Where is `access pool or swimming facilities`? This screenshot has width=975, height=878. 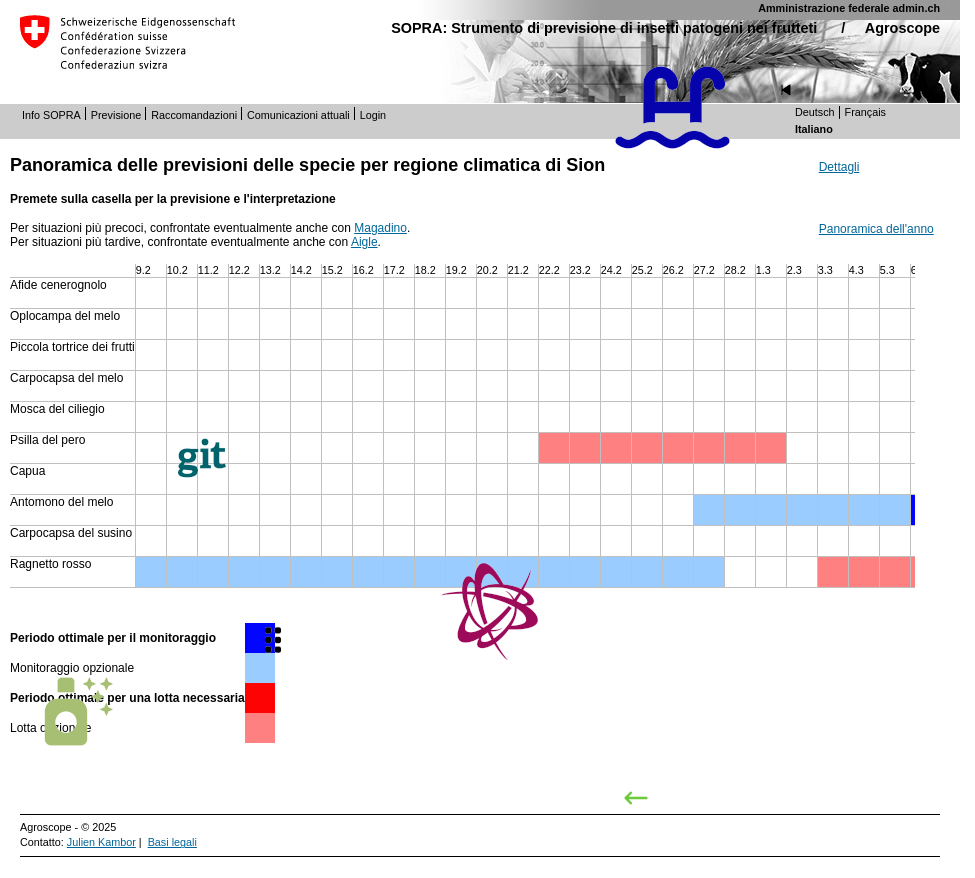
access pool or swimming facilities is located at coordinates (672, 107).